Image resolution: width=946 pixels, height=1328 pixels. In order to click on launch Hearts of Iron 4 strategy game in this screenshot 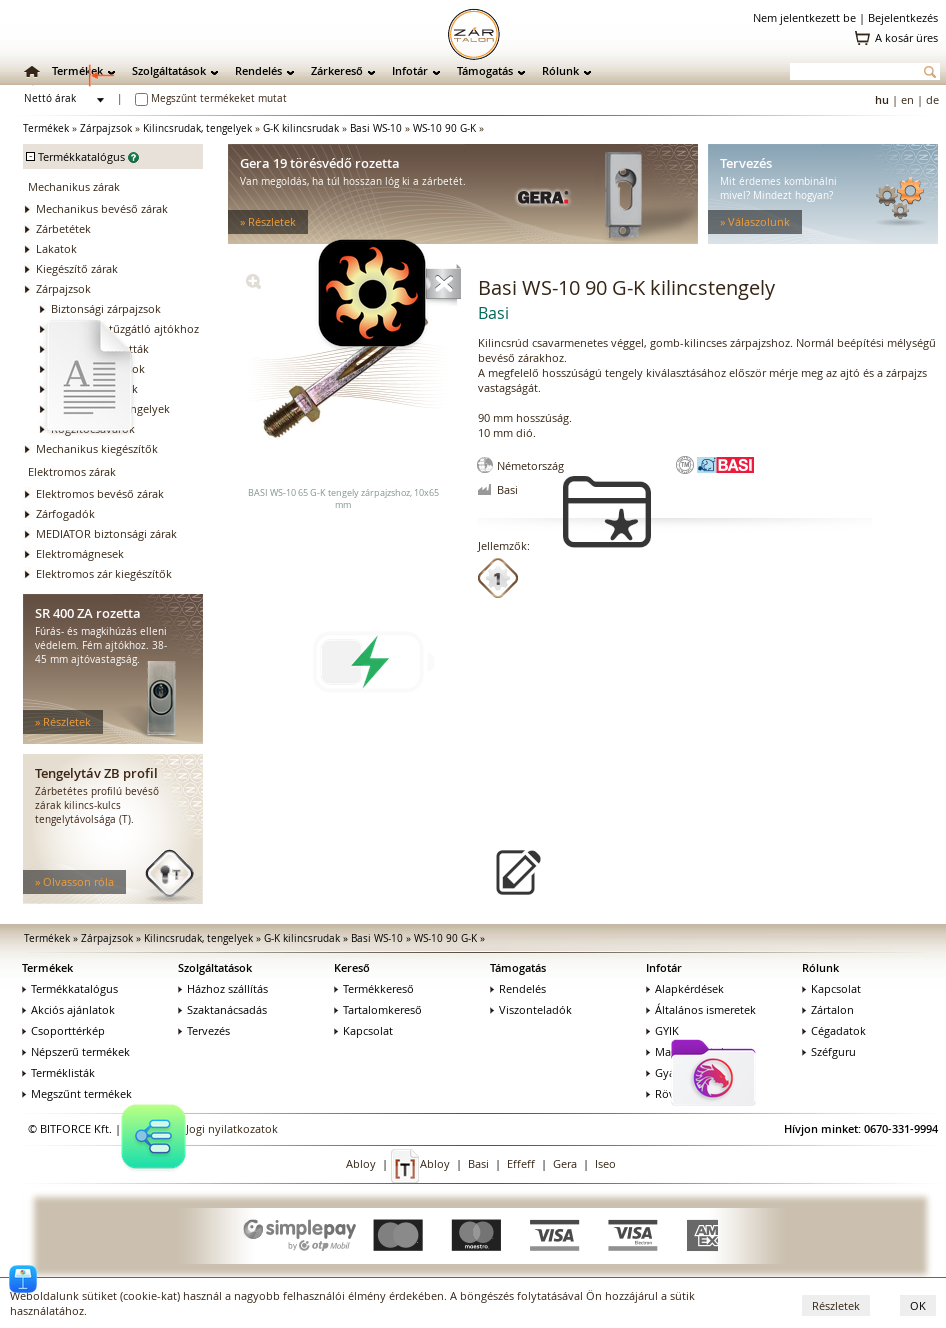, I will do `click(372, 293)`.